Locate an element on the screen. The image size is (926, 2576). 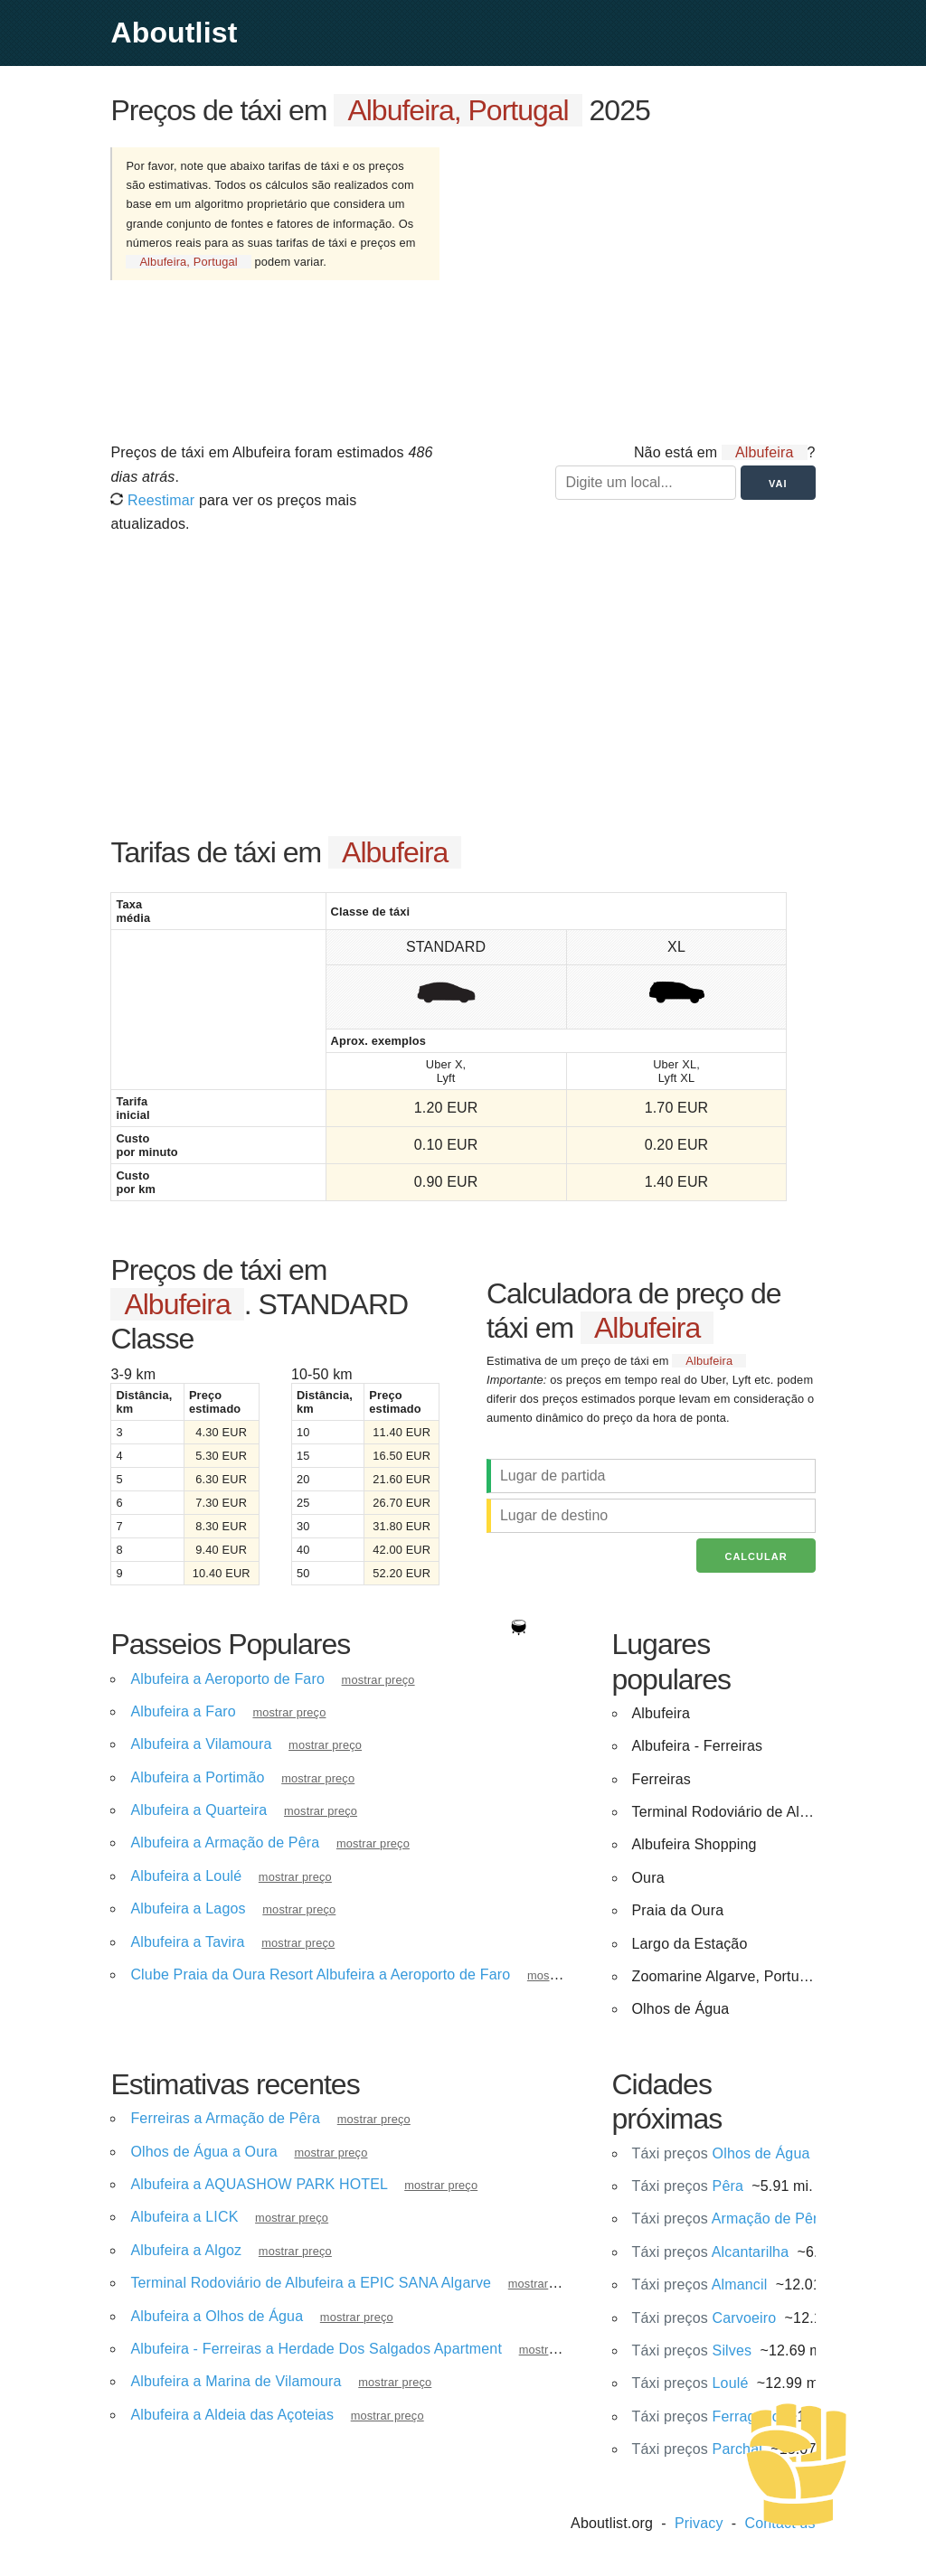
indicates strength or power attribute in a game is located at coordinates (795, 2464).